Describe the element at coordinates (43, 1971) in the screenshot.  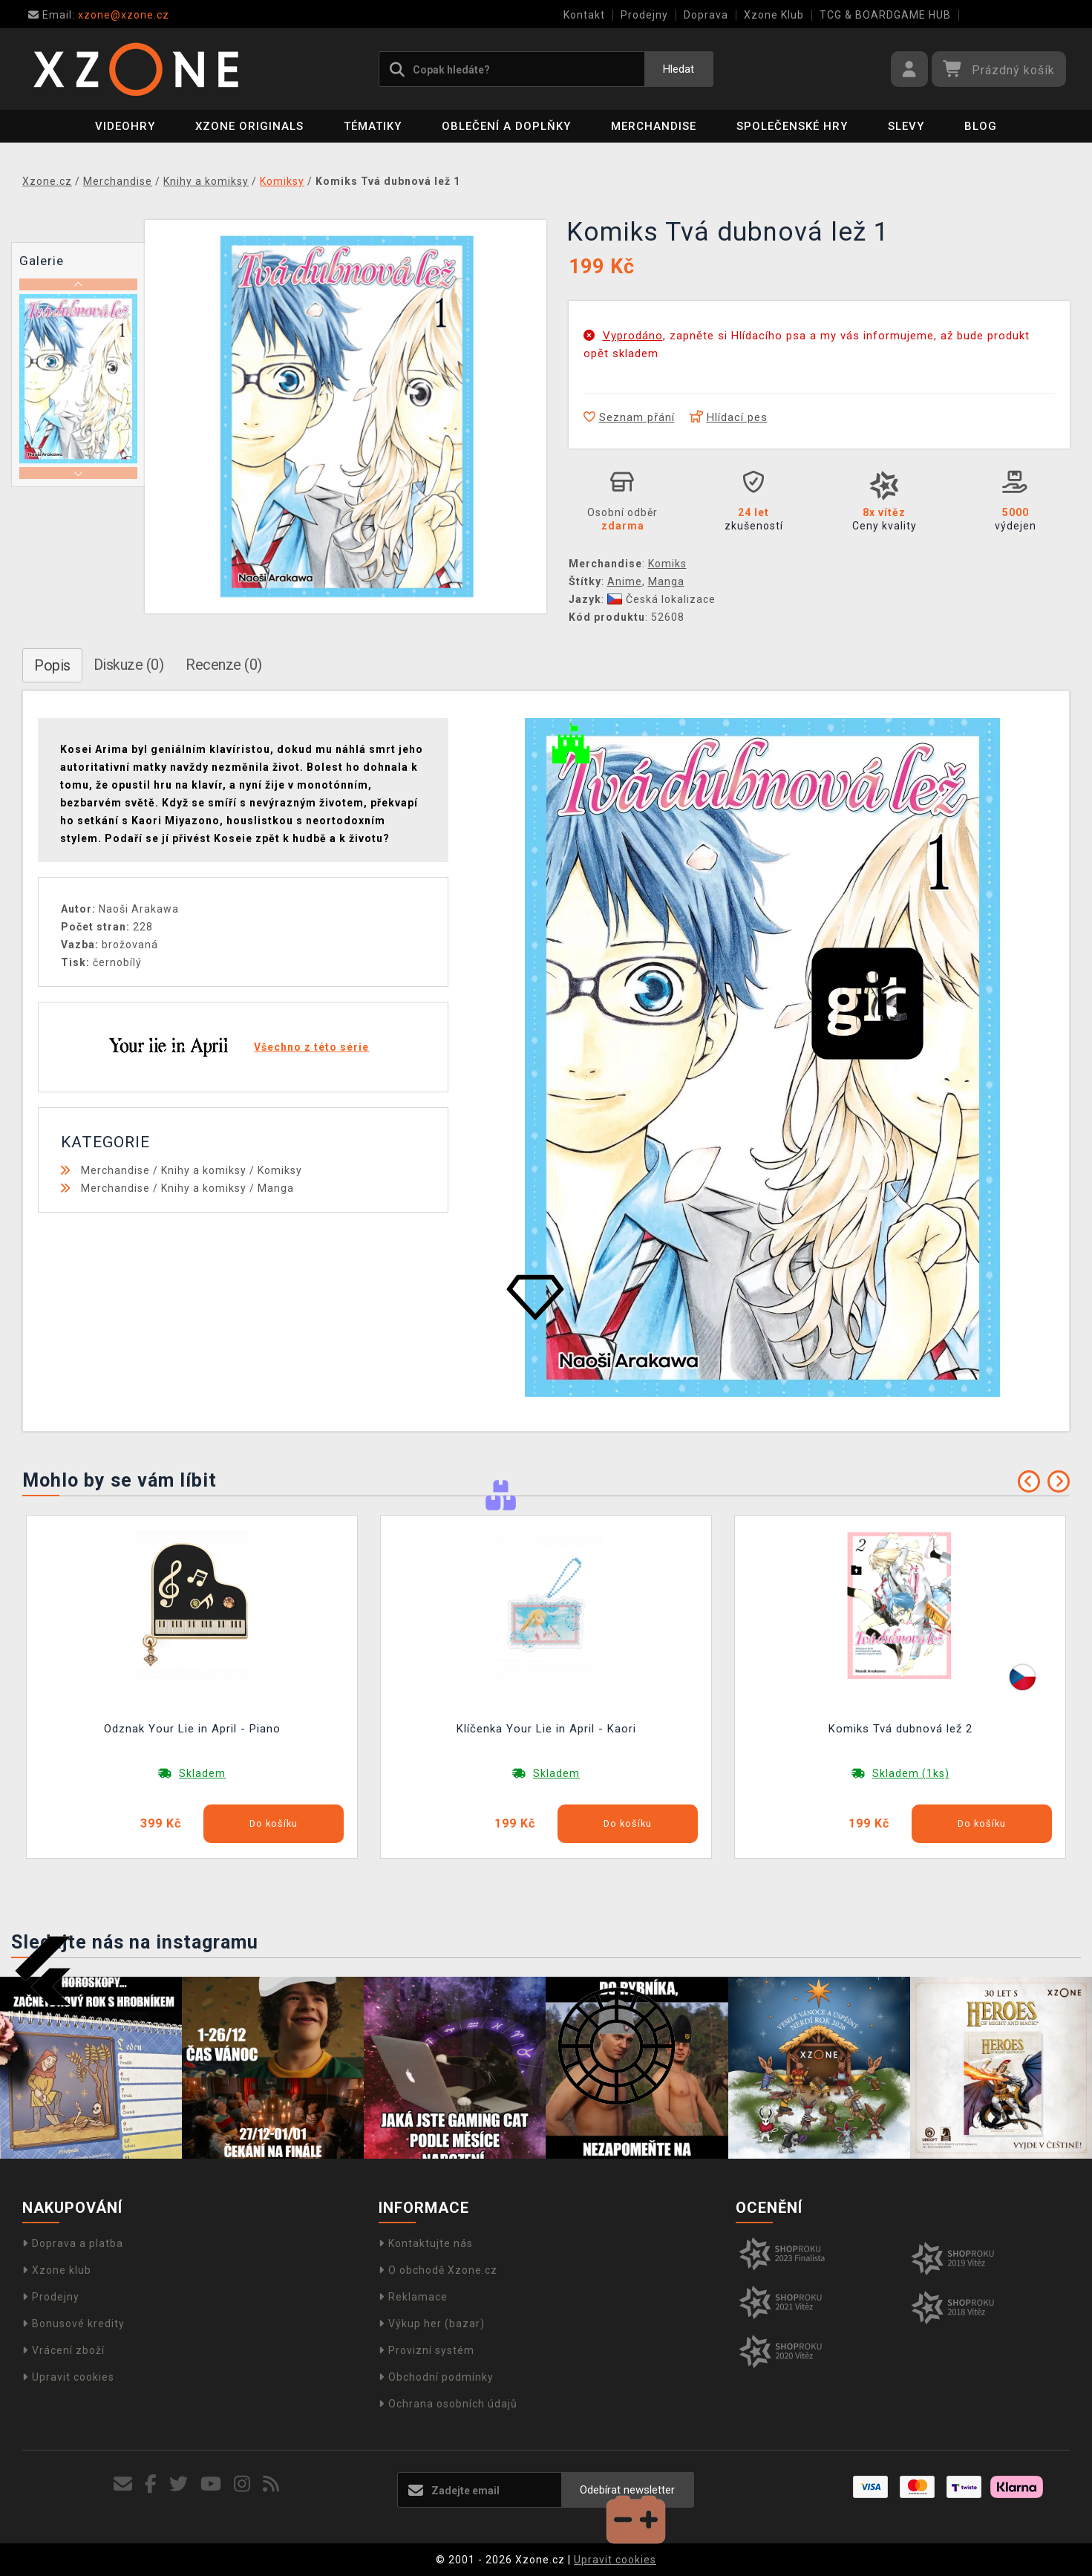
I see `flutter framework logo` at that location.